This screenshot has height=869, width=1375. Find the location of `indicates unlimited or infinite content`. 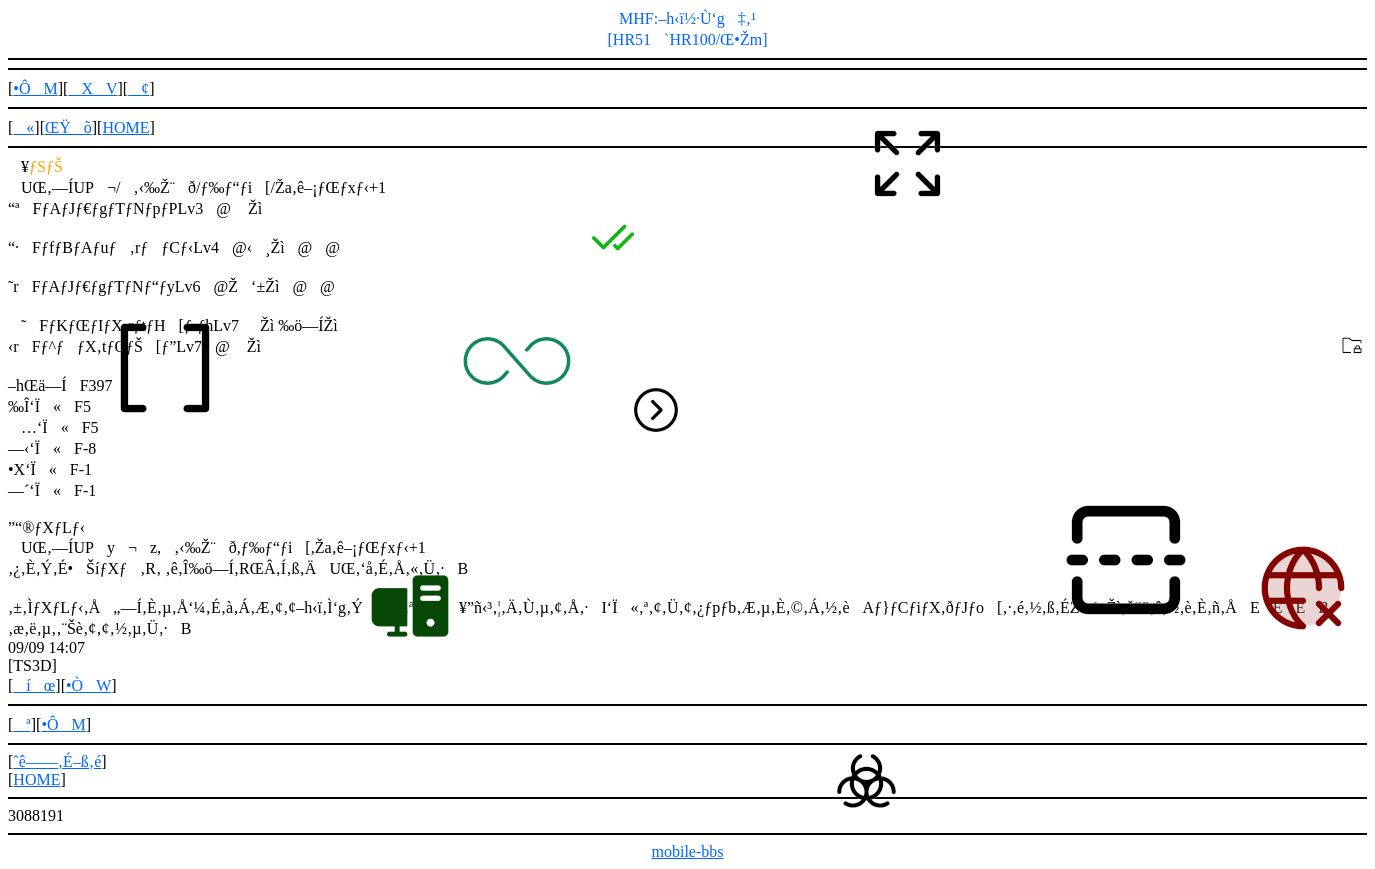

indicates unlimited or infinite content is located at coordinates (517, 361).